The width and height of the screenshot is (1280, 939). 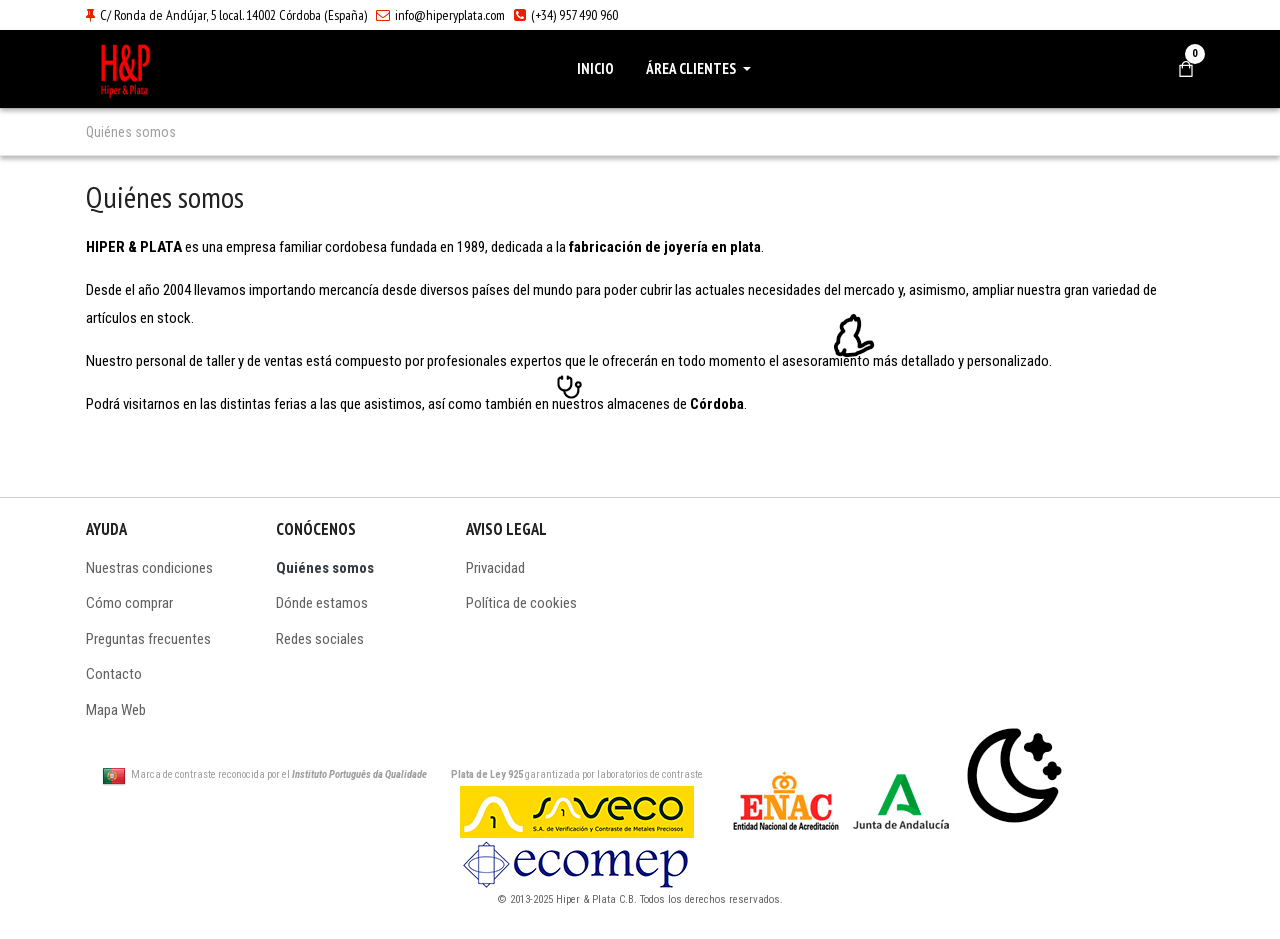 What do you see at coordinates (1014, 775) in the screenshot?
I see `toggle dark mode or night theme` at bounding box center [1014, 775].